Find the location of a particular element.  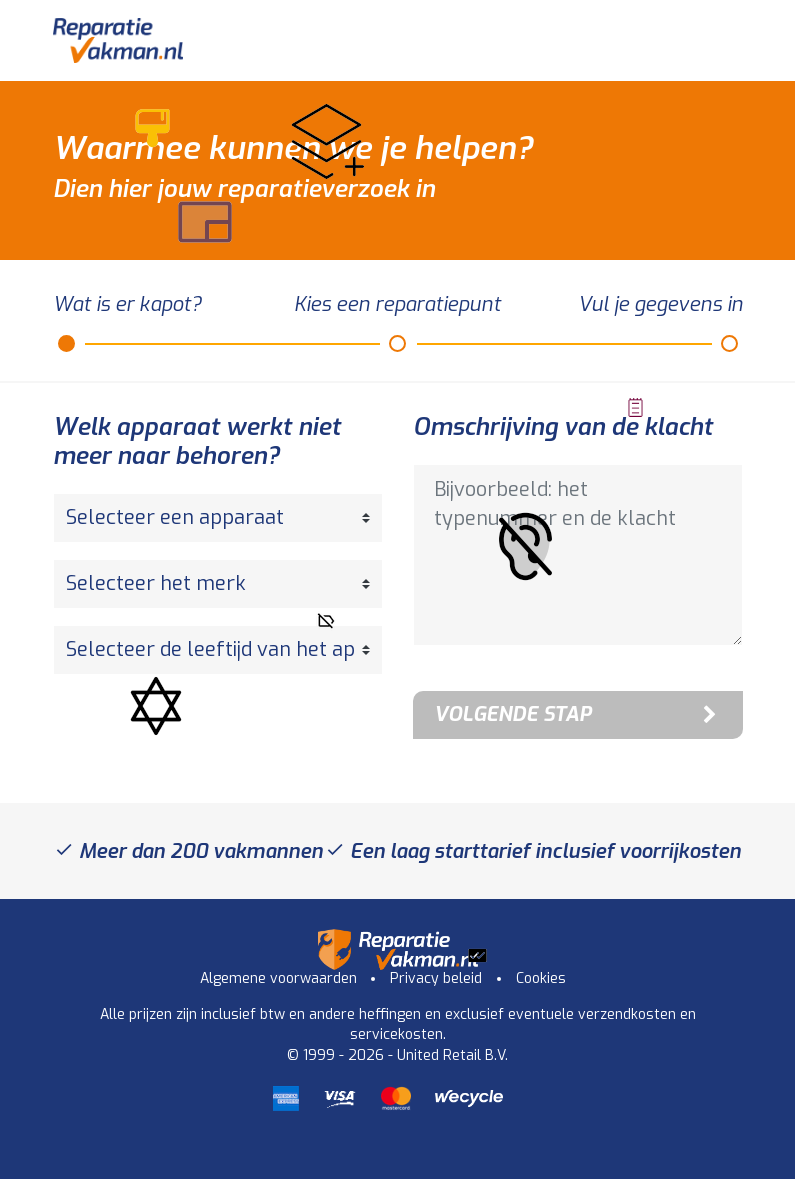

mute audio or disable sound is located at coordinates (525, 546).